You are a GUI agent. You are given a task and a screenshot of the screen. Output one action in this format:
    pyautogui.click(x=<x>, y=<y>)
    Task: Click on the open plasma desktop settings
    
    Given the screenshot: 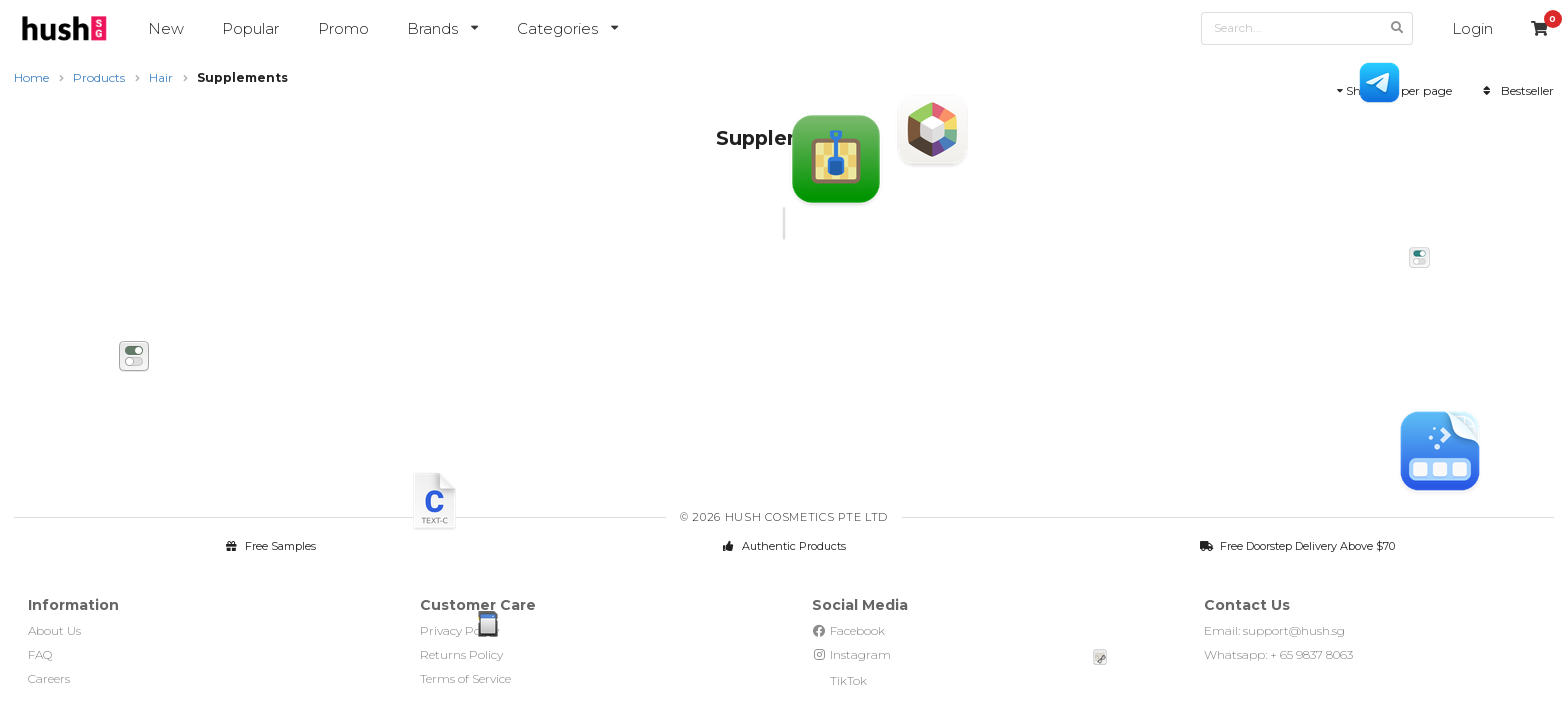 What is the action you would take?
    pyautogui.click(x=1440, y=451)
    